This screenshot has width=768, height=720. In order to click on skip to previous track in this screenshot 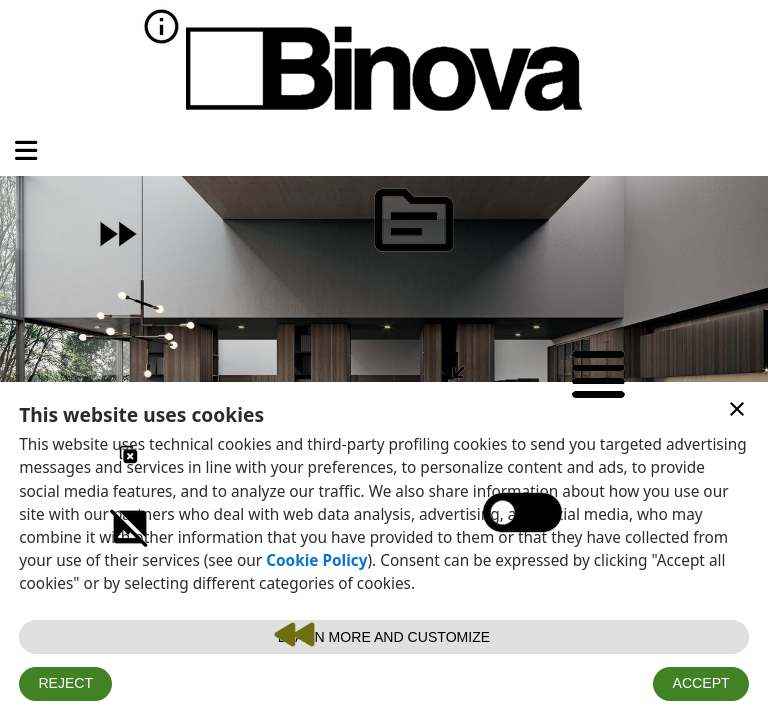, I will do `click(294, 634)`.